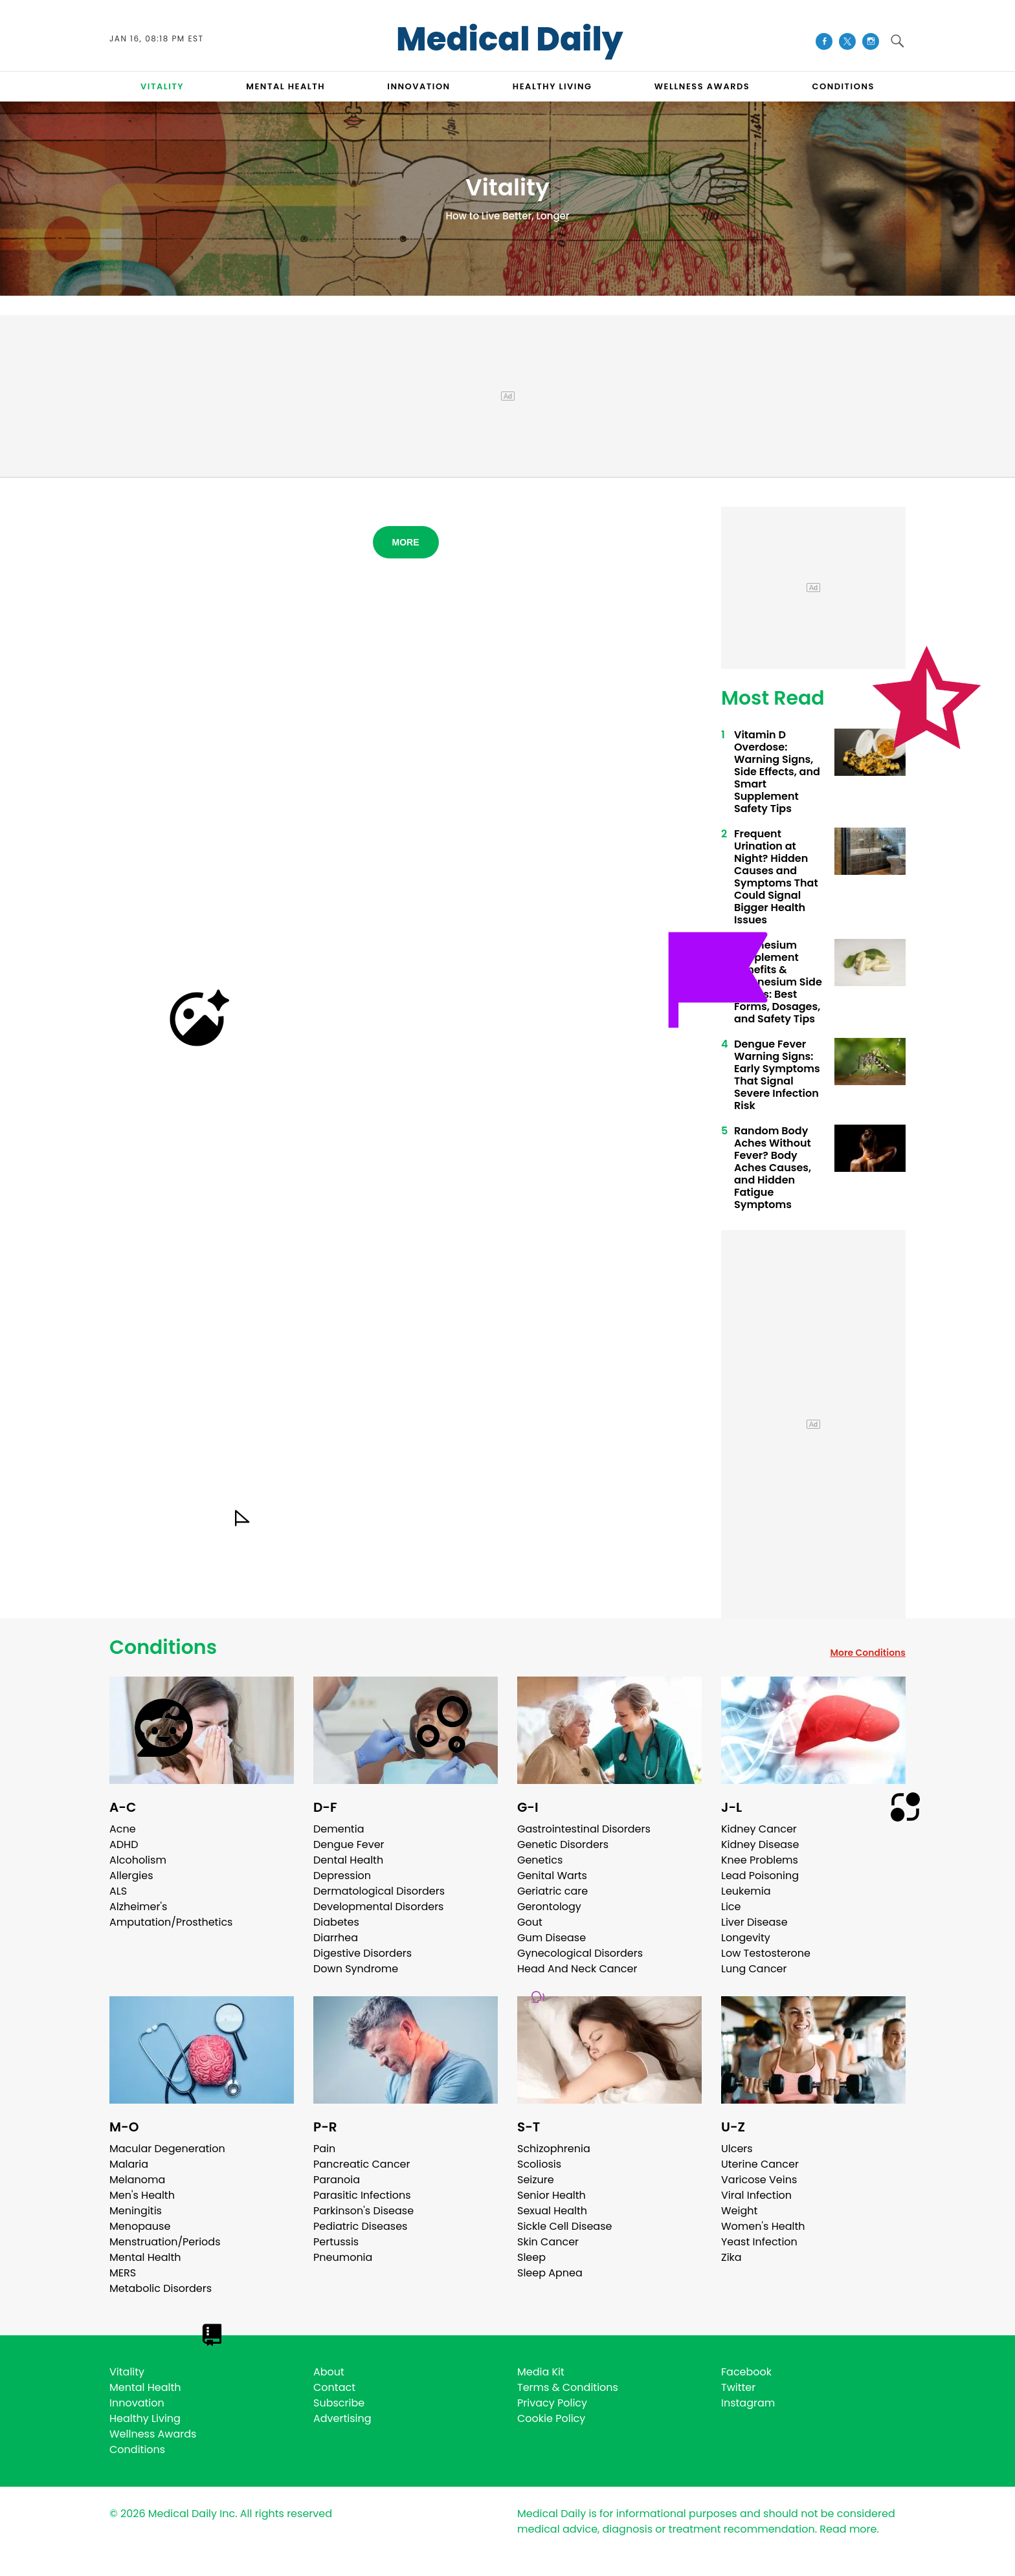 The image size is (1015, 2576). What do you see at coordinates (905, 1807) in the screenshot?
I see `exchange or swap between two items` at bounding box center [905, 1807].